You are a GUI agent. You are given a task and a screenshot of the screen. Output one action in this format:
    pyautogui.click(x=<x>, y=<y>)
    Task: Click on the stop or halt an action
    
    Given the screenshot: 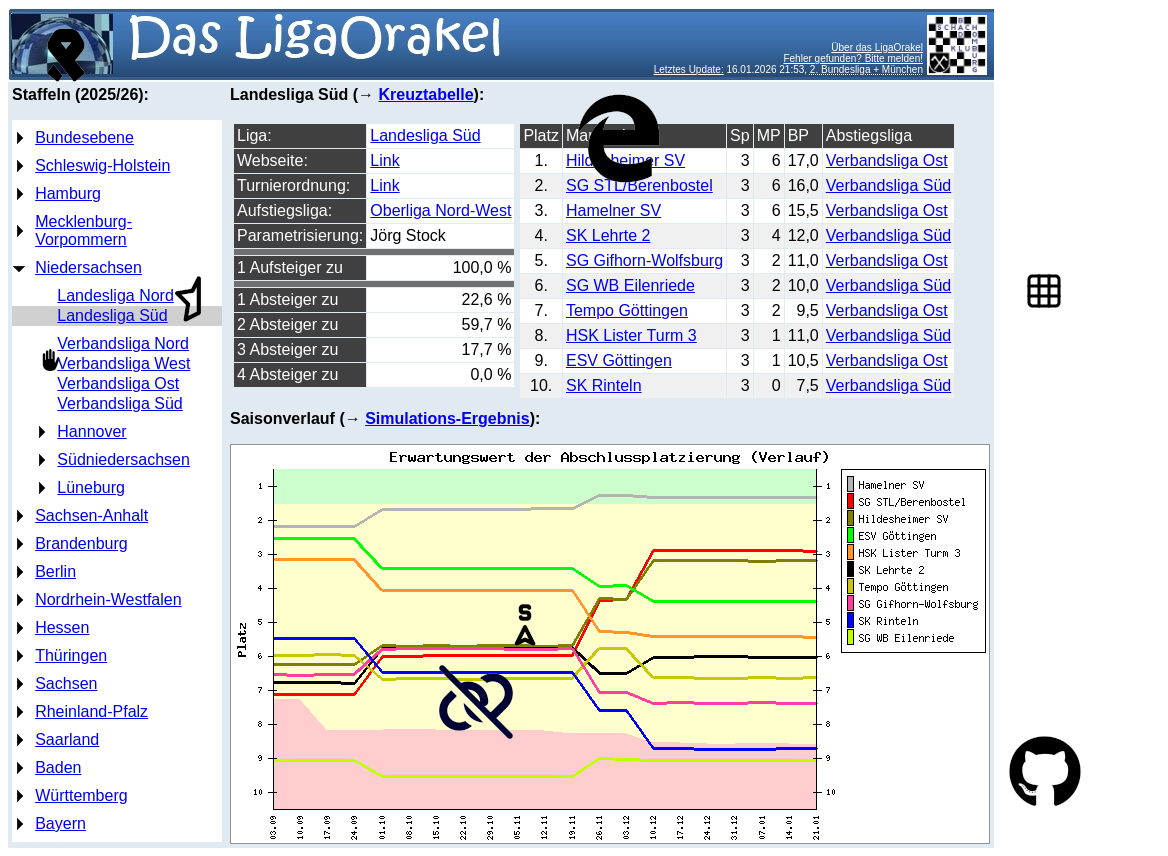 What is the action you would take?
    pyautogui.click(x=51, y=360)
    